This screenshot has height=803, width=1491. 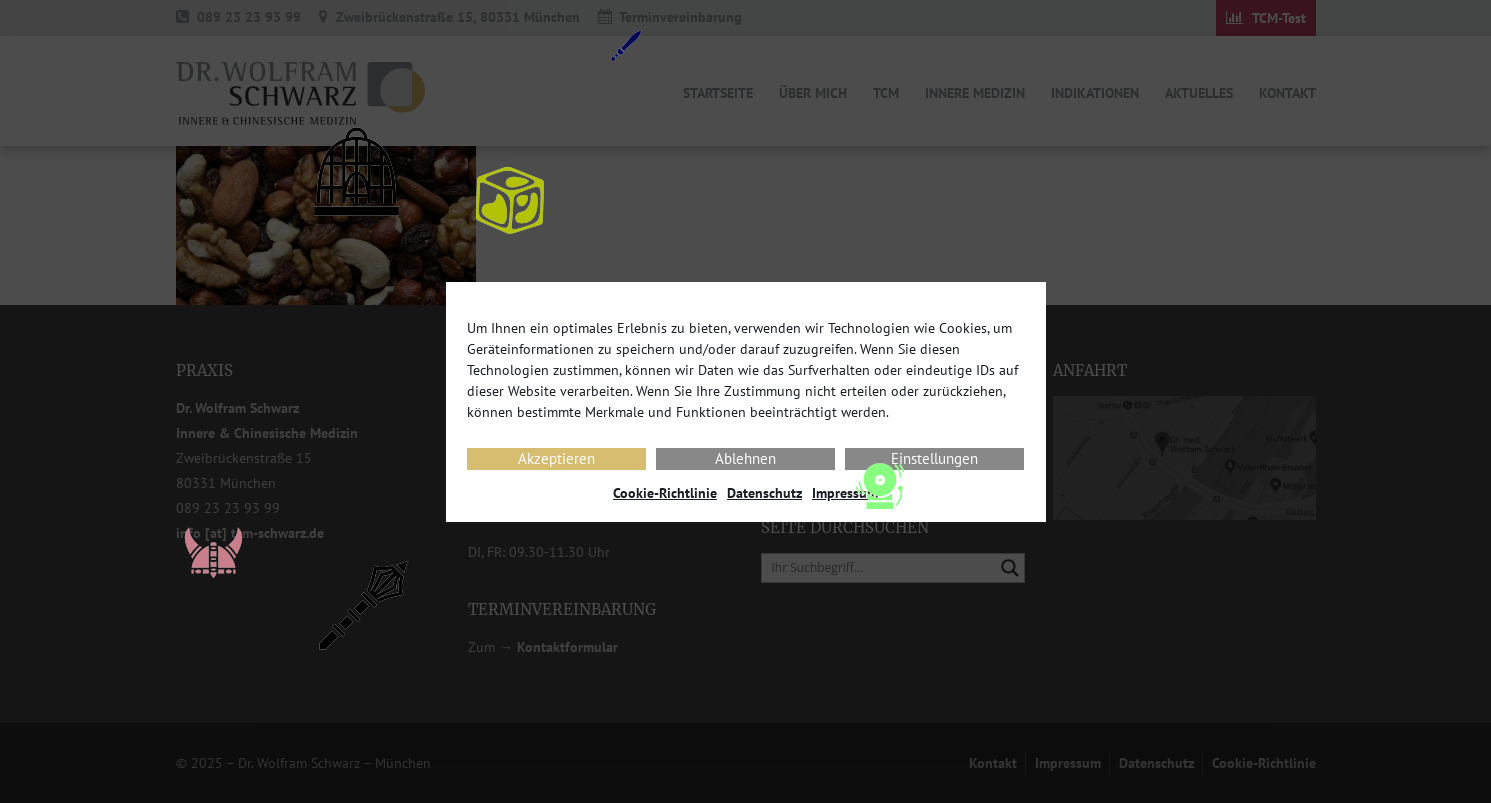 I want to click on alarm or alert is currently active, so click(x=880, y=485).